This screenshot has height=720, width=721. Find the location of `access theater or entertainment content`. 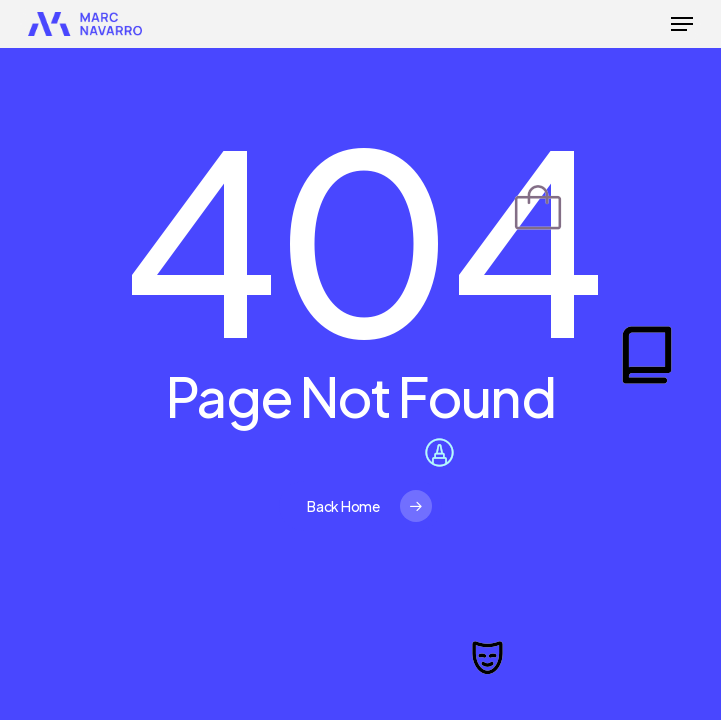

access theater or entertainment content is located at coordinates (487, 656).